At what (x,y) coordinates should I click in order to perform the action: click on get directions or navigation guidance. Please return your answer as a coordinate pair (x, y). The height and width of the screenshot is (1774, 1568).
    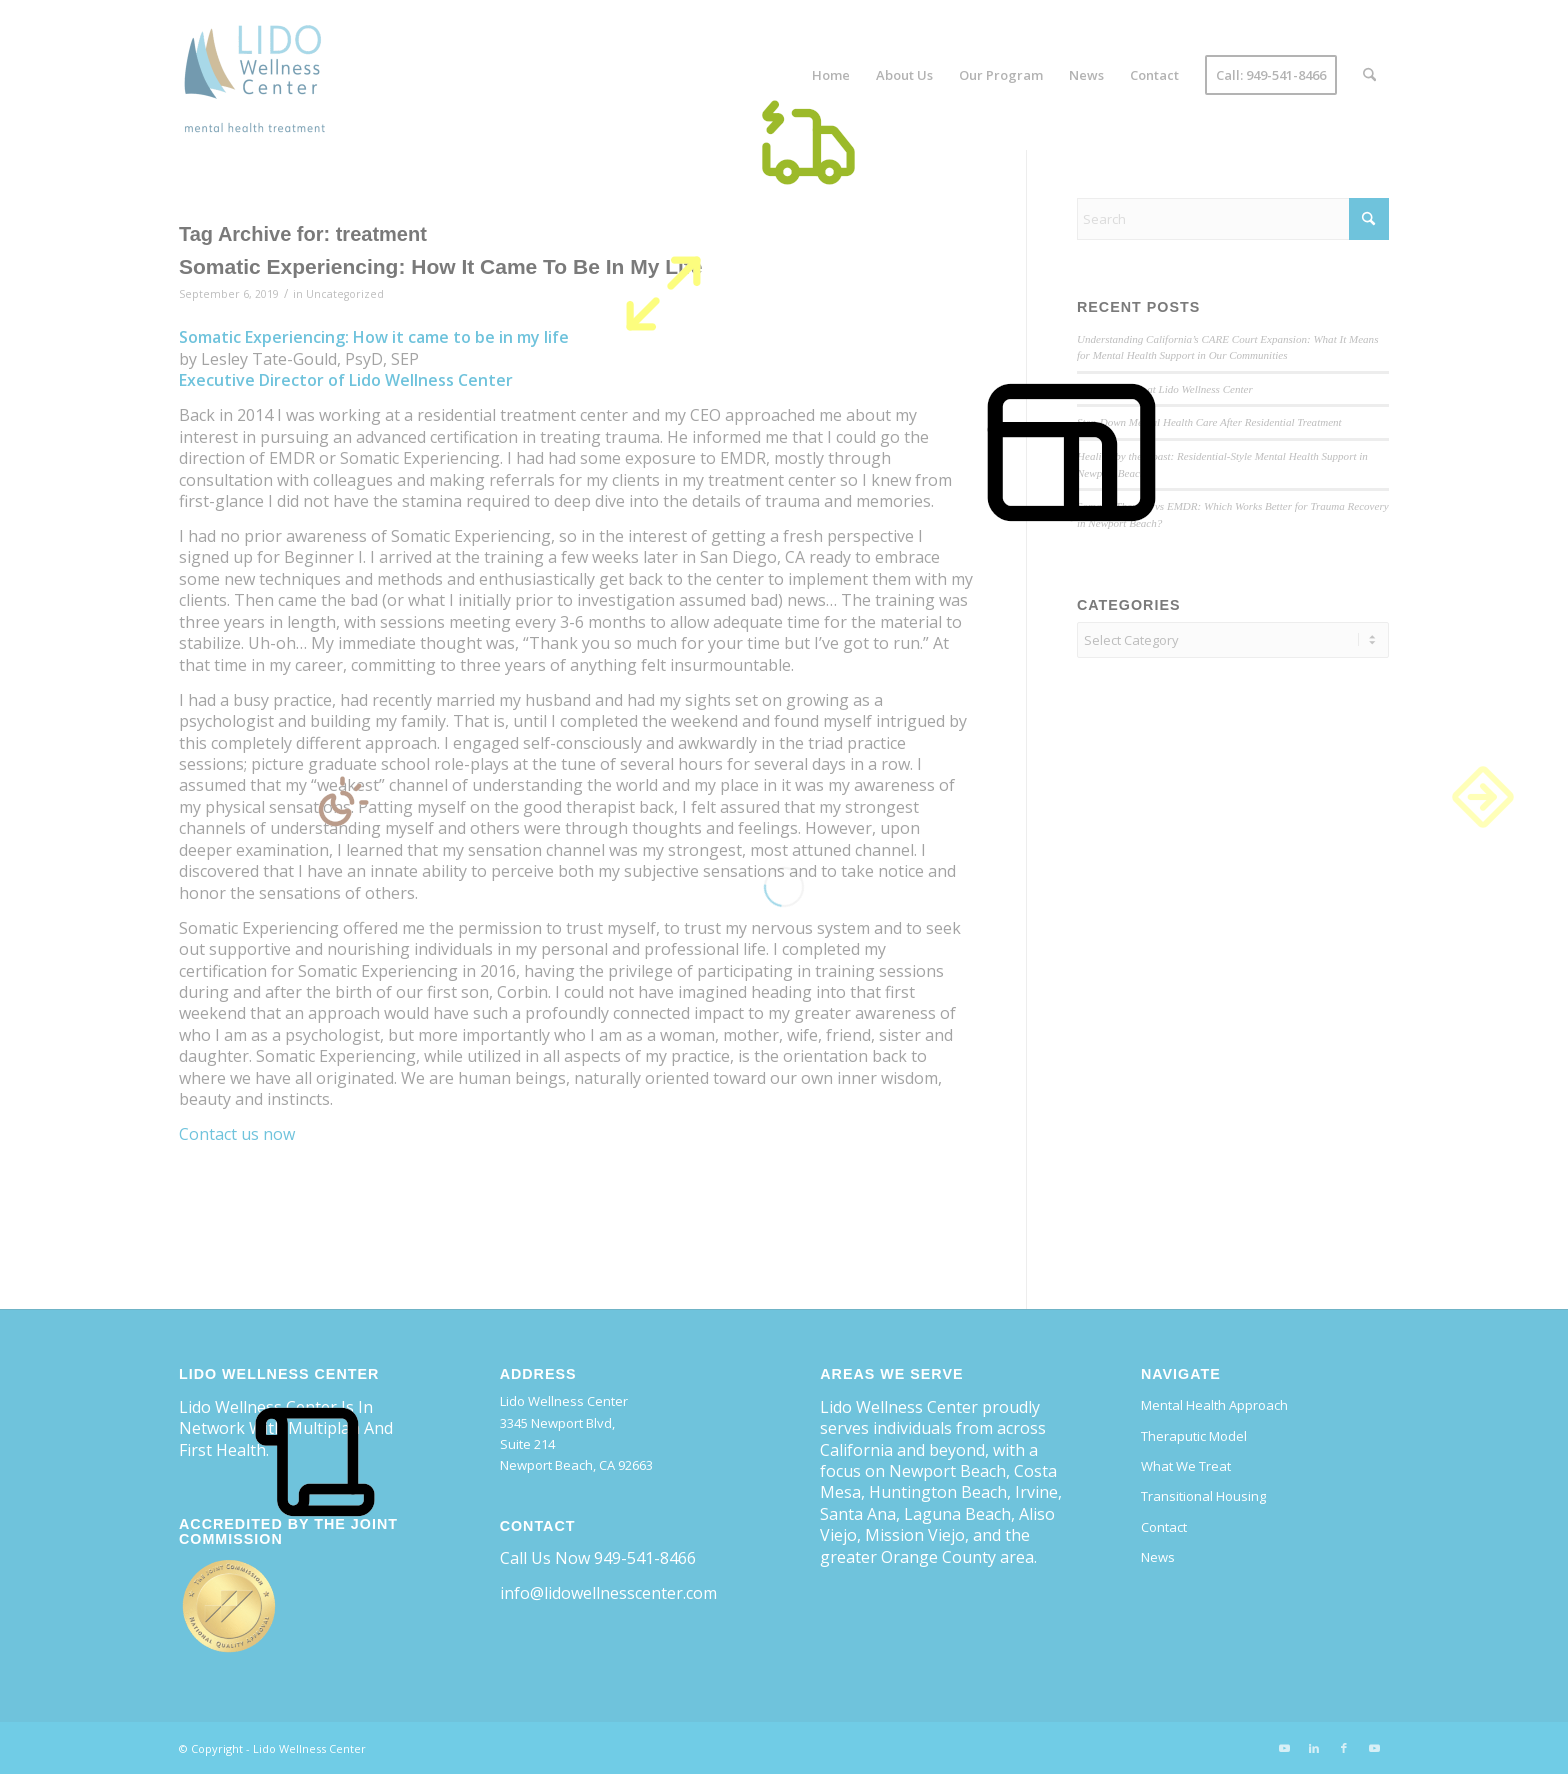
    Looking at the image, I should click on (1483, 797).